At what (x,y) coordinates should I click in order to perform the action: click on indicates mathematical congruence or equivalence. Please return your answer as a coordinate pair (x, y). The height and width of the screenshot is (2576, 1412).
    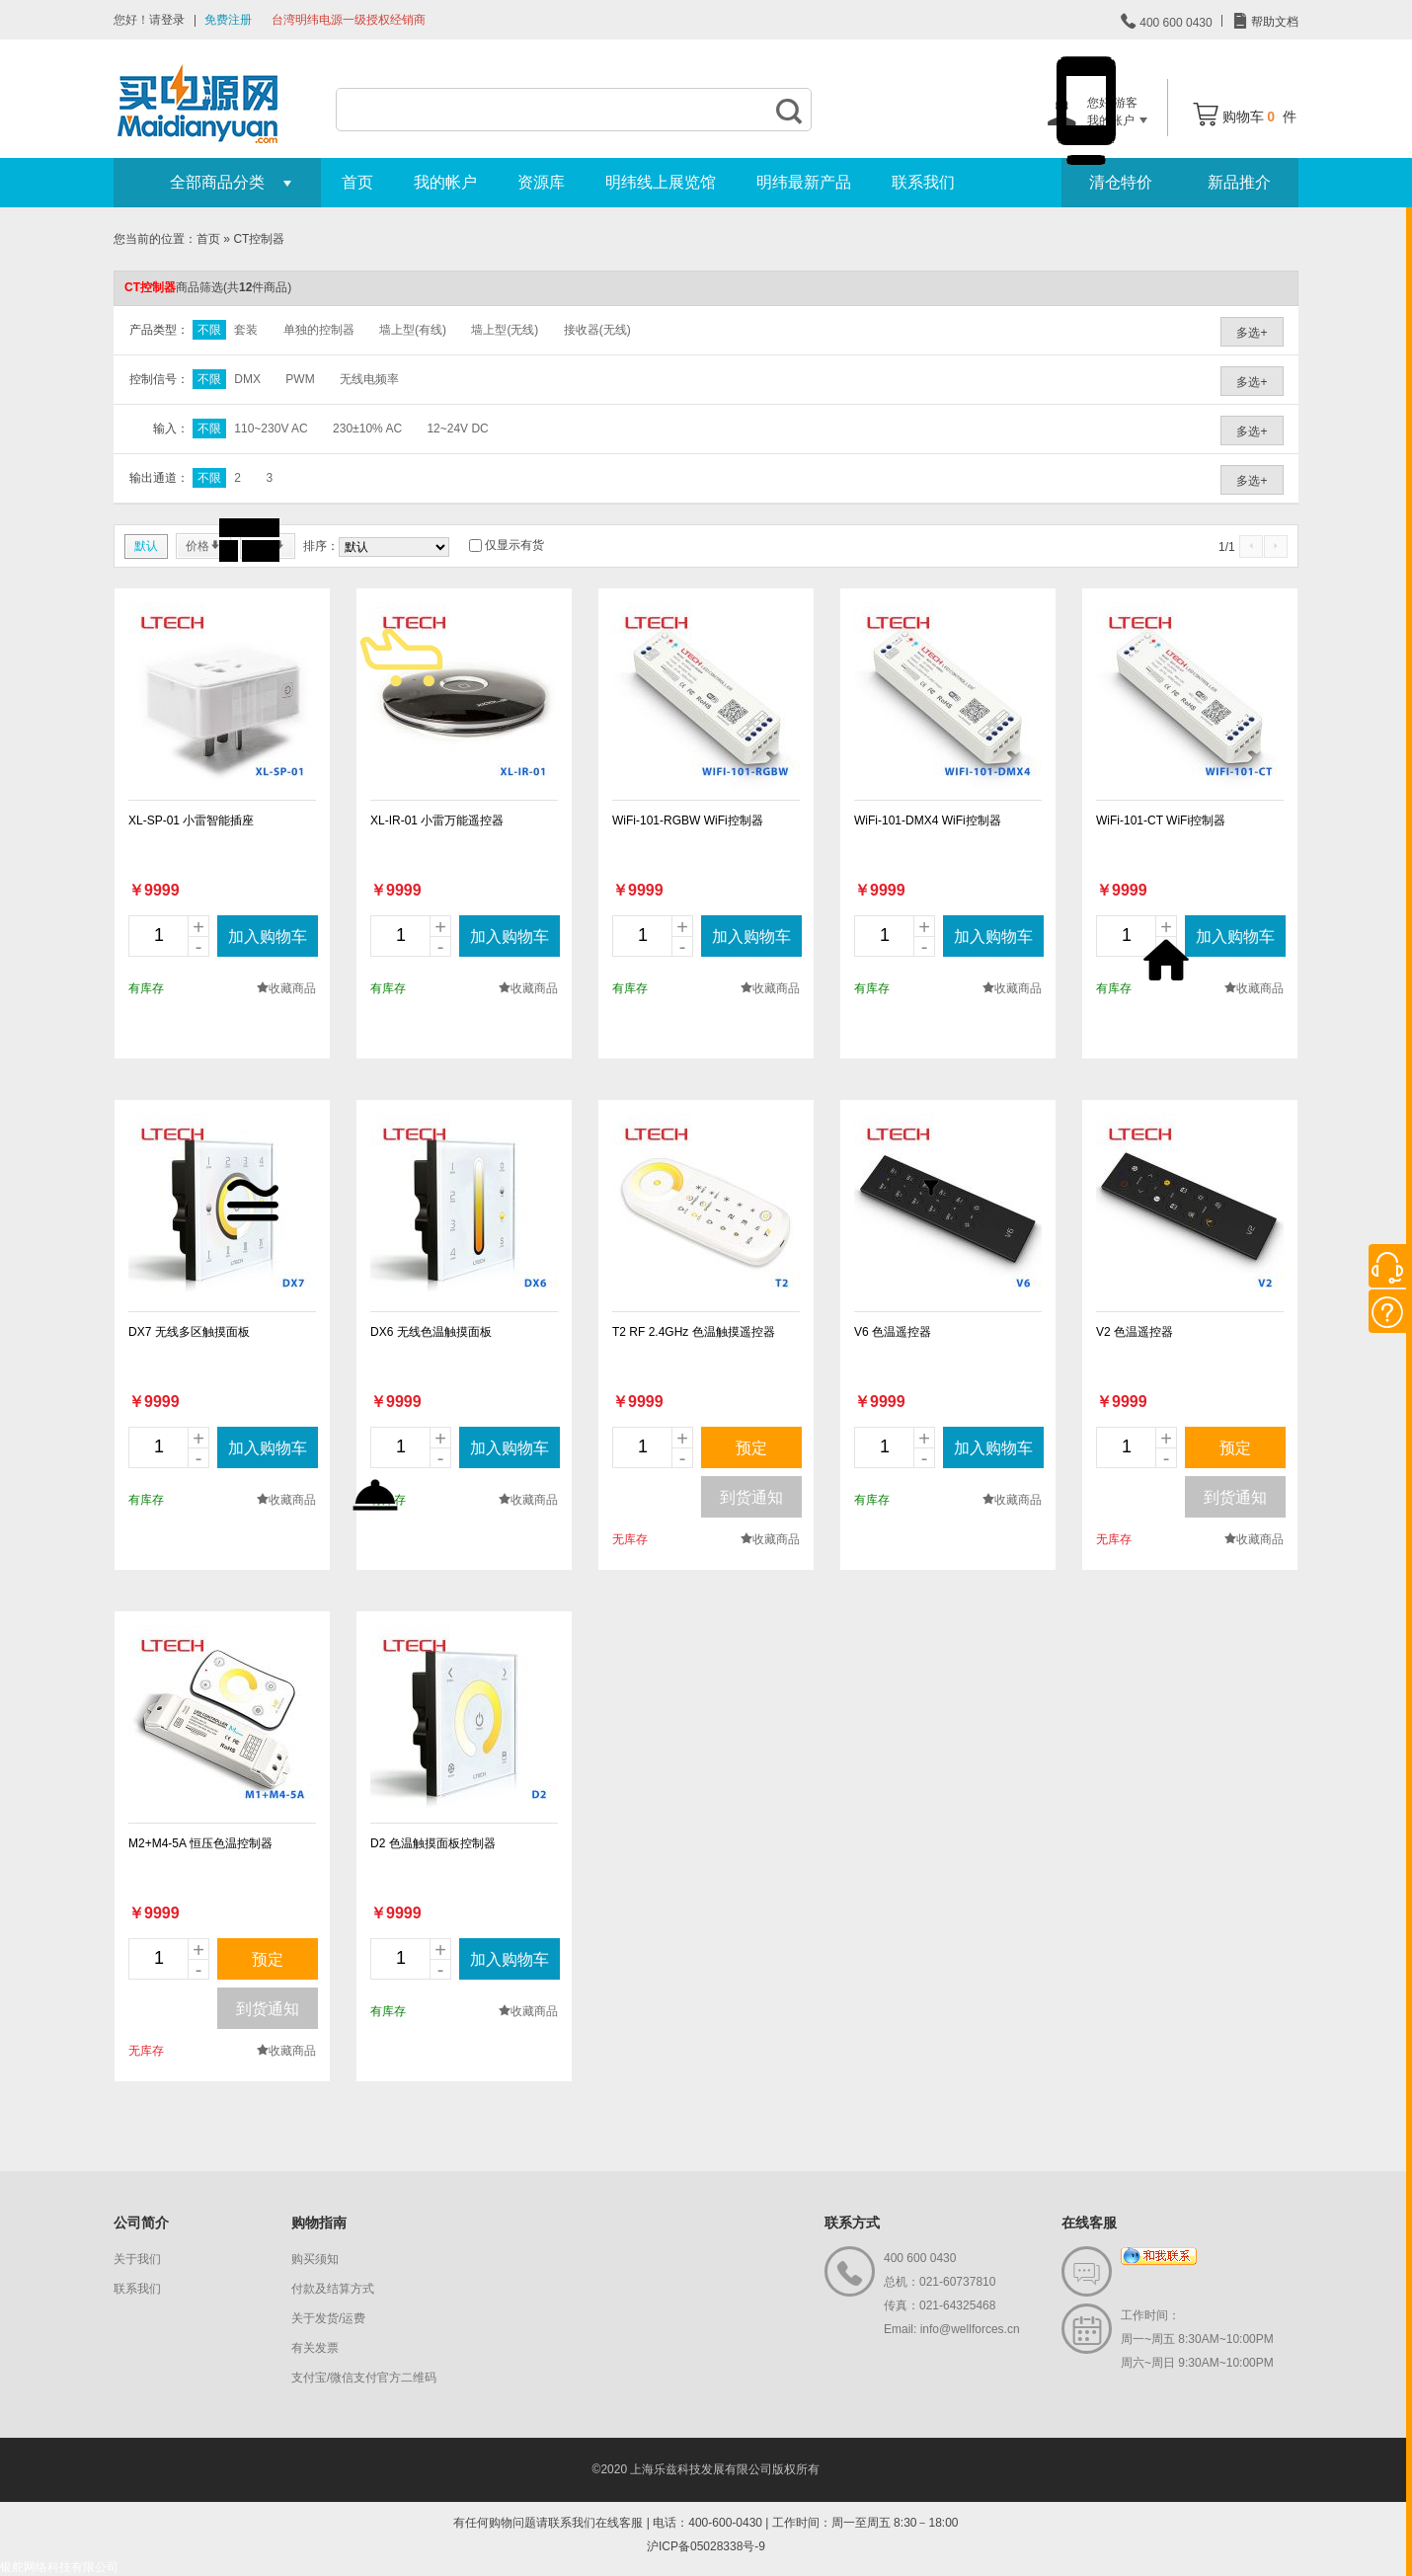
    Looking at the image, I should click on (253, 1202).